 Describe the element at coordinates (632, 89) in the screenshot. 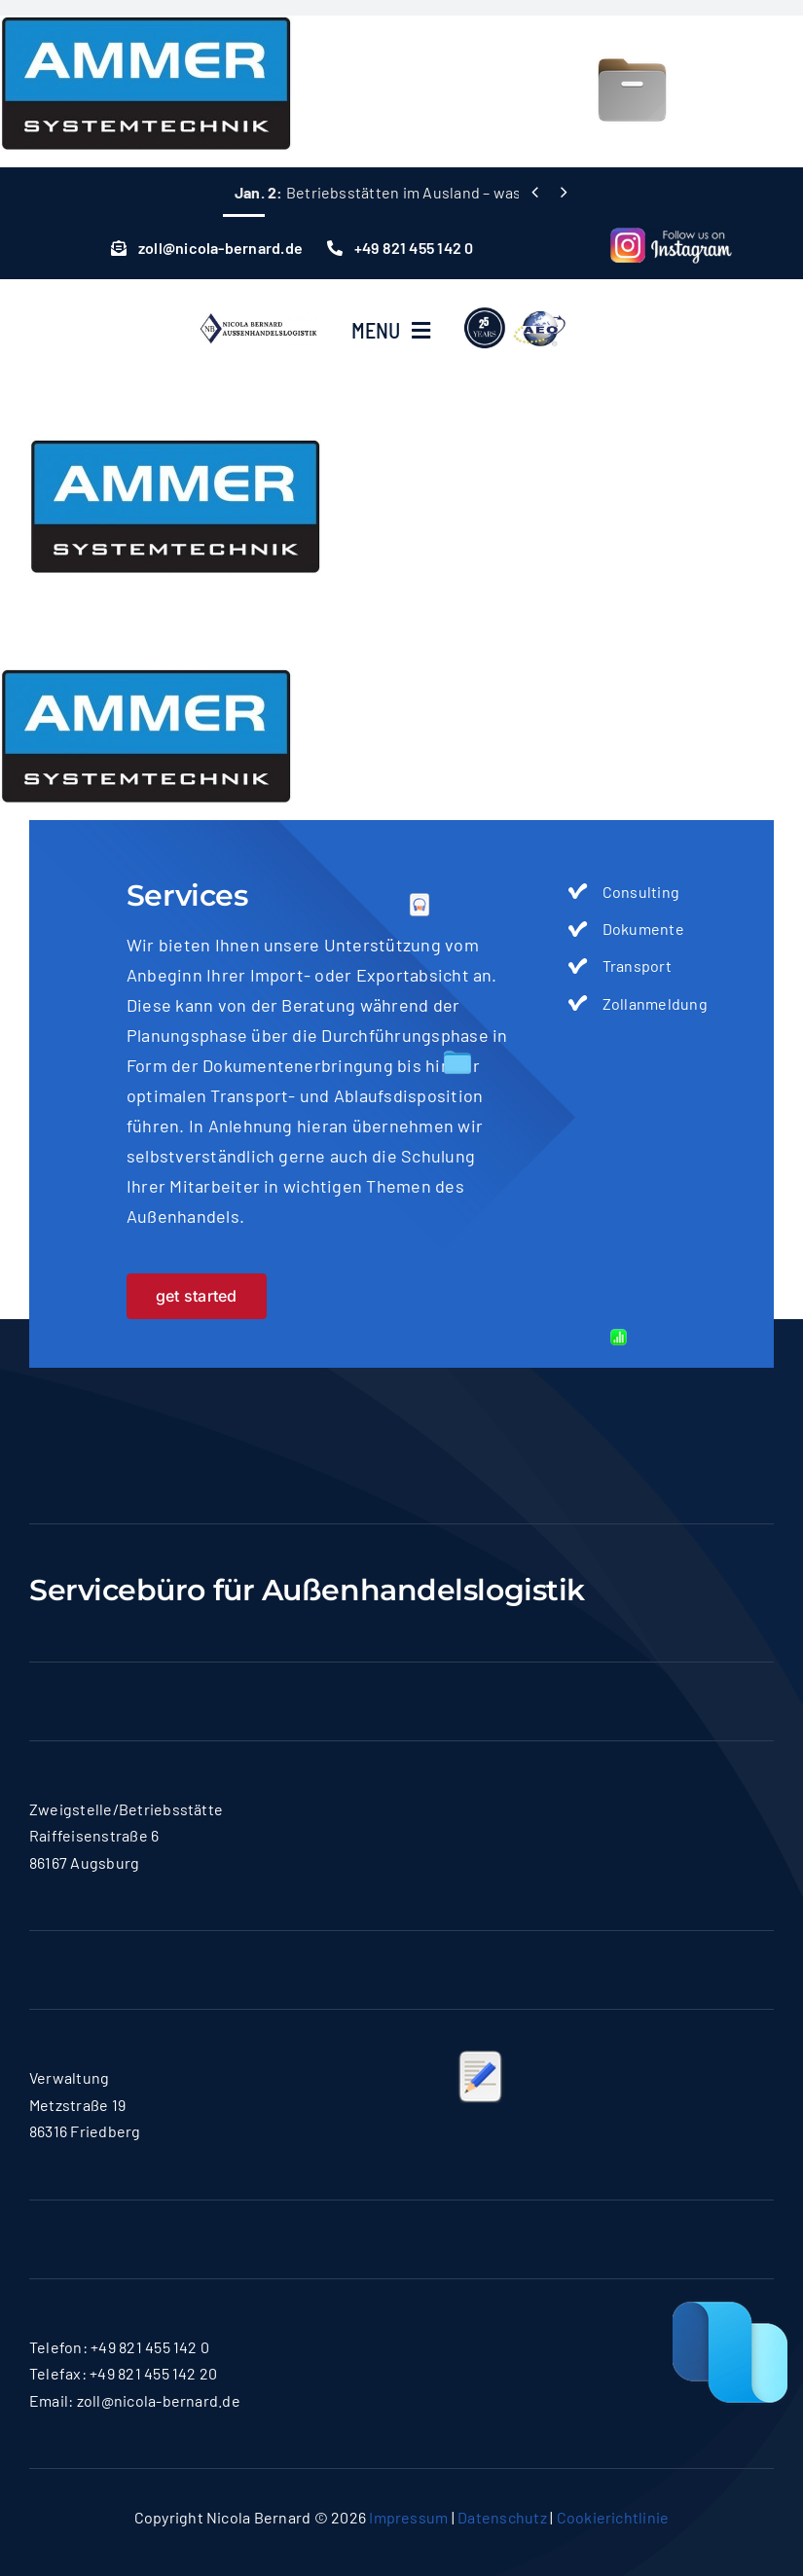

I see `open the file manager application` at that location.